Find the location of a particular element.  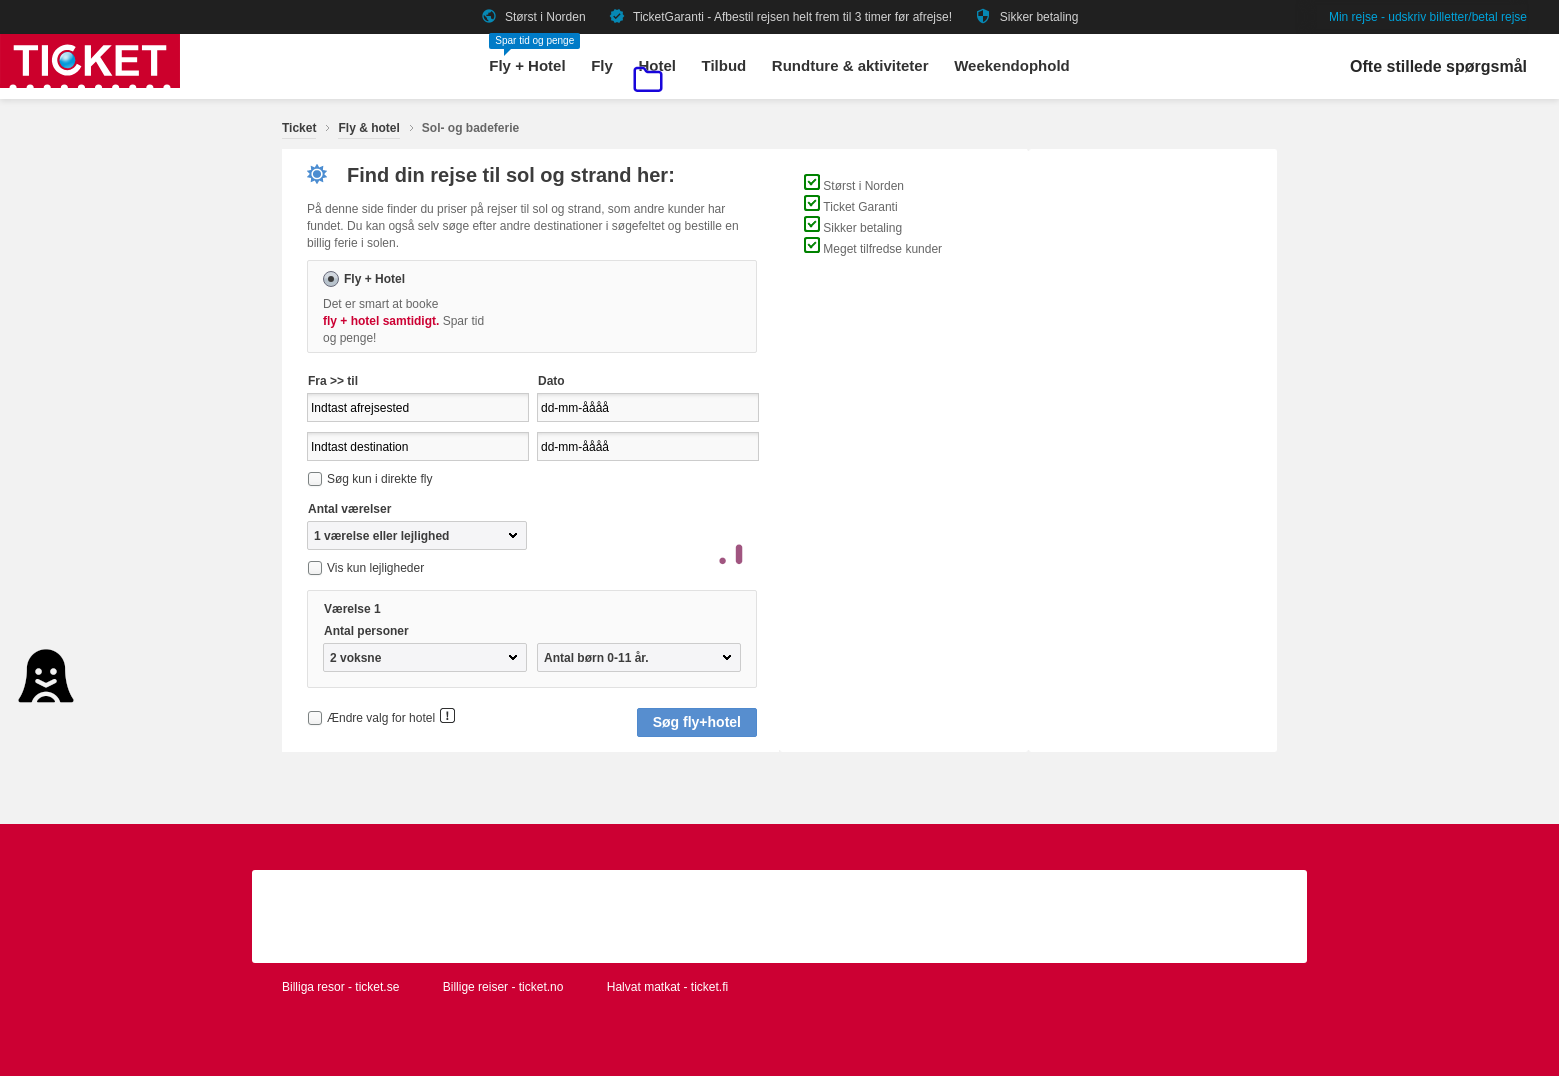

indicates Linux operating system compatibility is located at coordinates (46, 679).